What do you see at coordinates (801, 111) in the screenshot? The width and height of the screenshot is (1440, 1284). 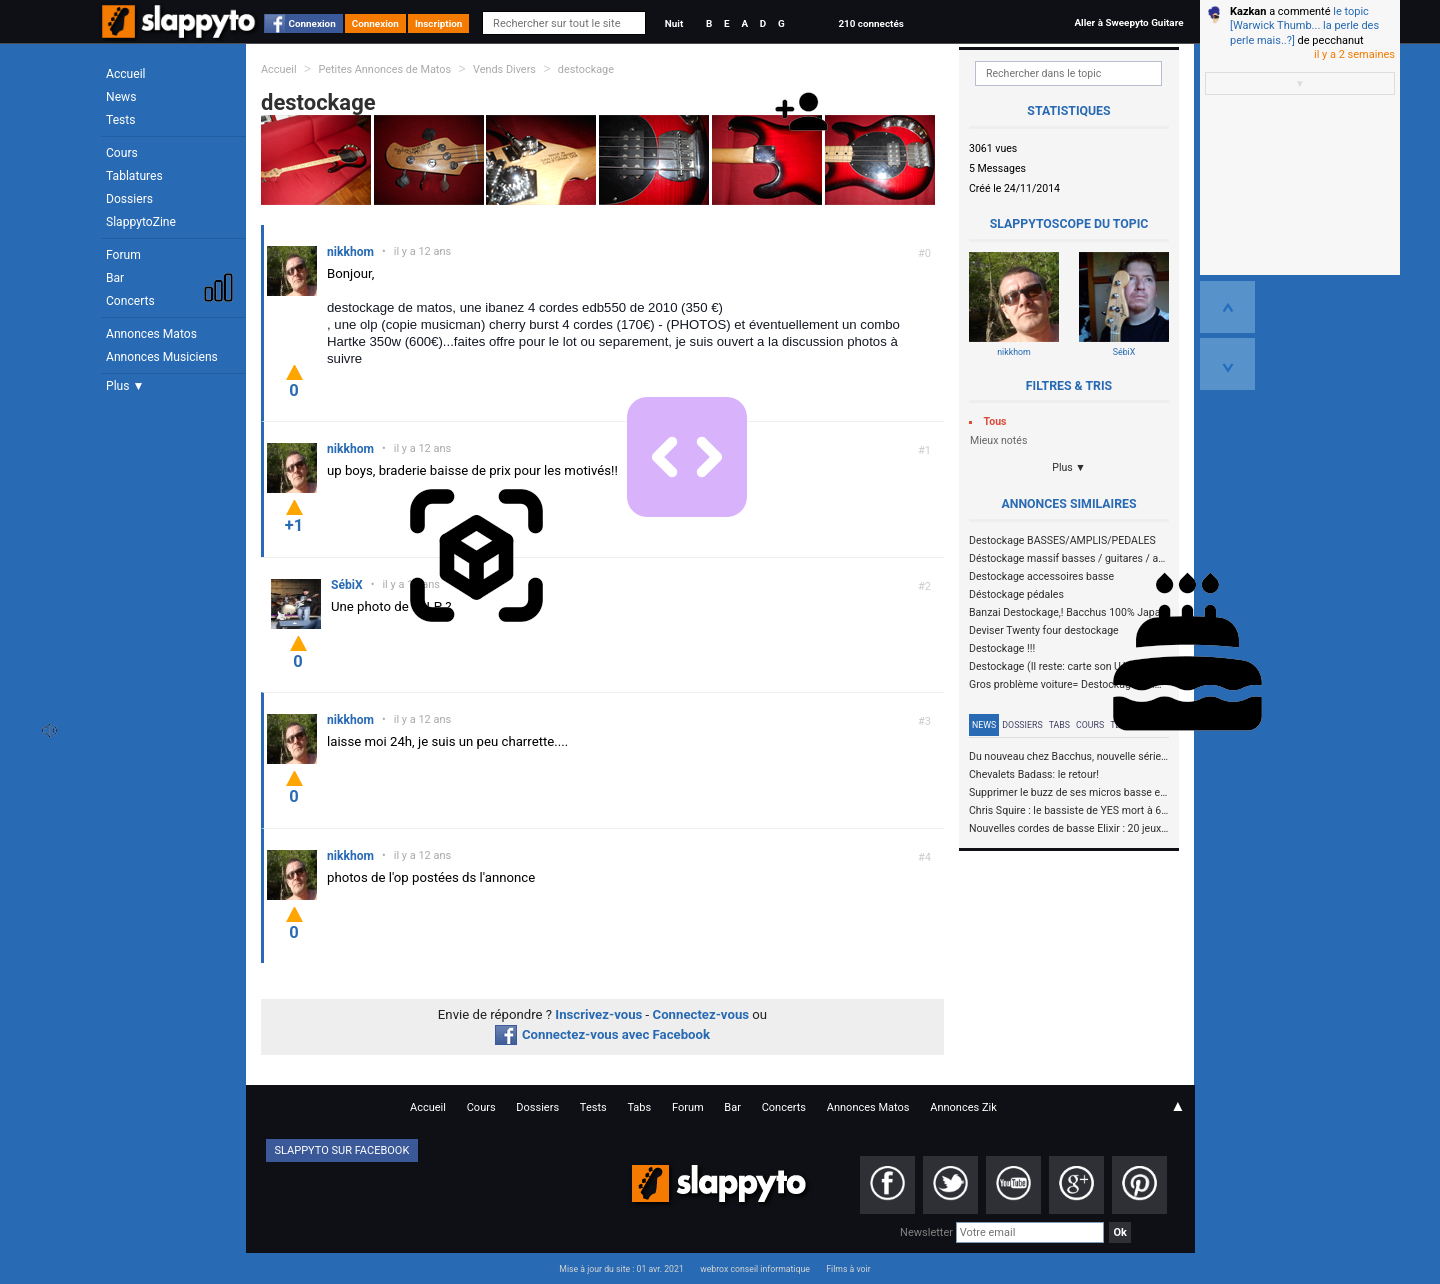 I see `add a new contact` at bounding box center [801, 111].